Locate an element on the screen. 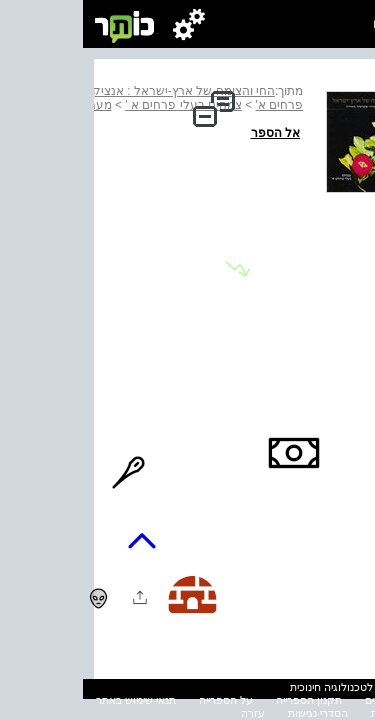 Image resolution: width=375 pixels, height=720 pixels. indicates an enum member or enumeration value in code is located at coordinates (214, 109).